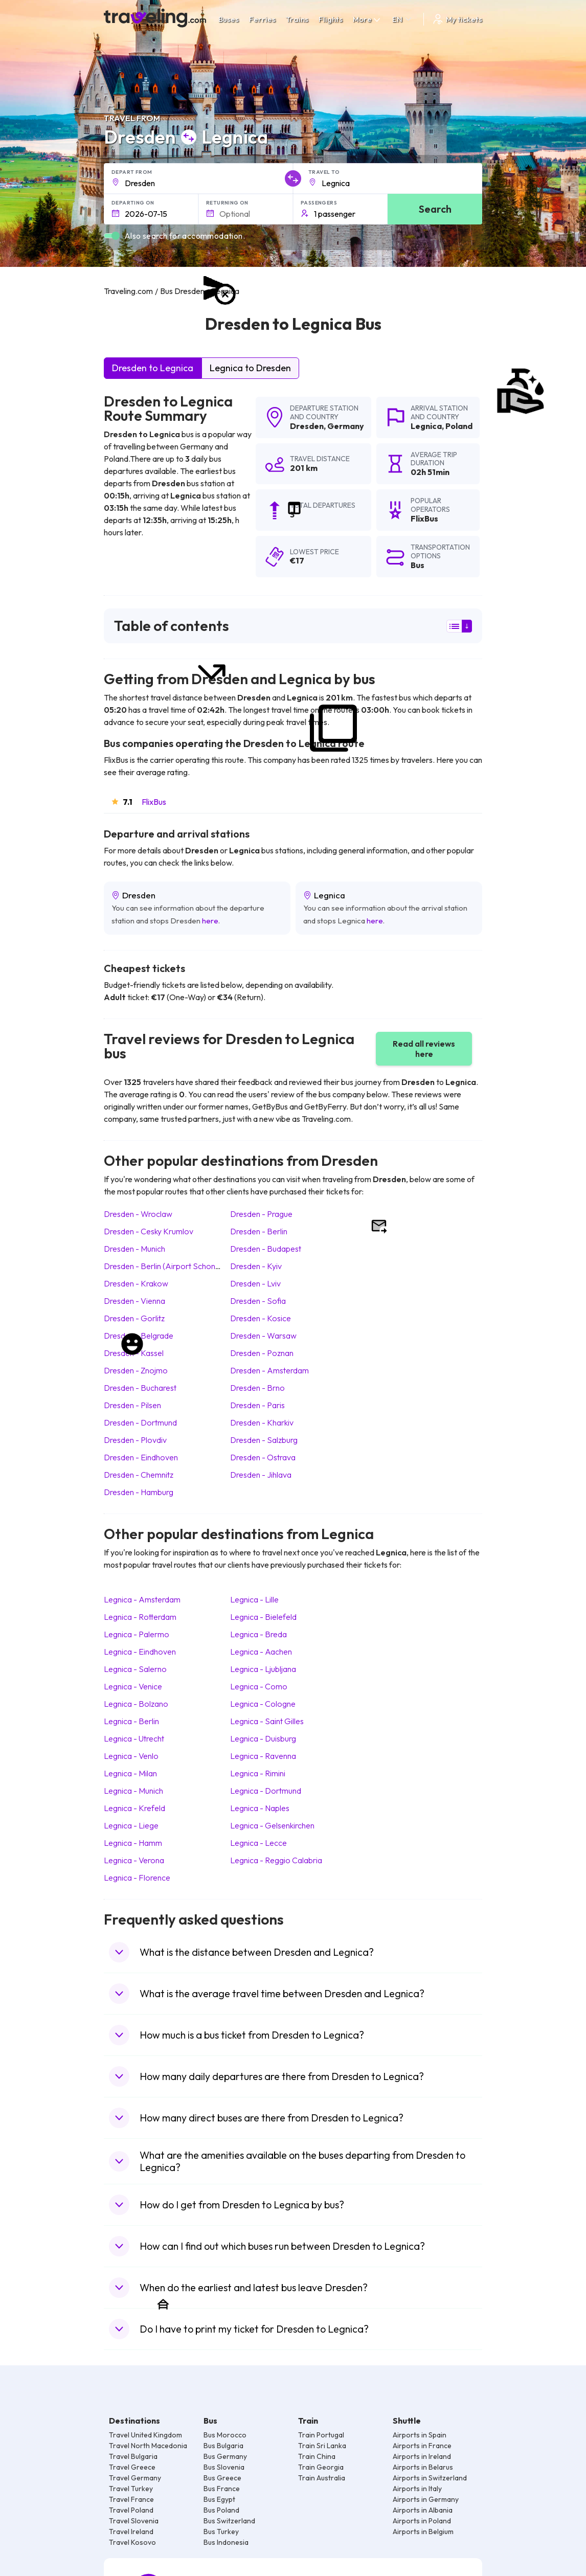 This screenshot has height=2576, width=586. What do you see at coordinates (294, 508) in the screenshot?
I see `switch to column view layout` at bounding box center [294, 508].